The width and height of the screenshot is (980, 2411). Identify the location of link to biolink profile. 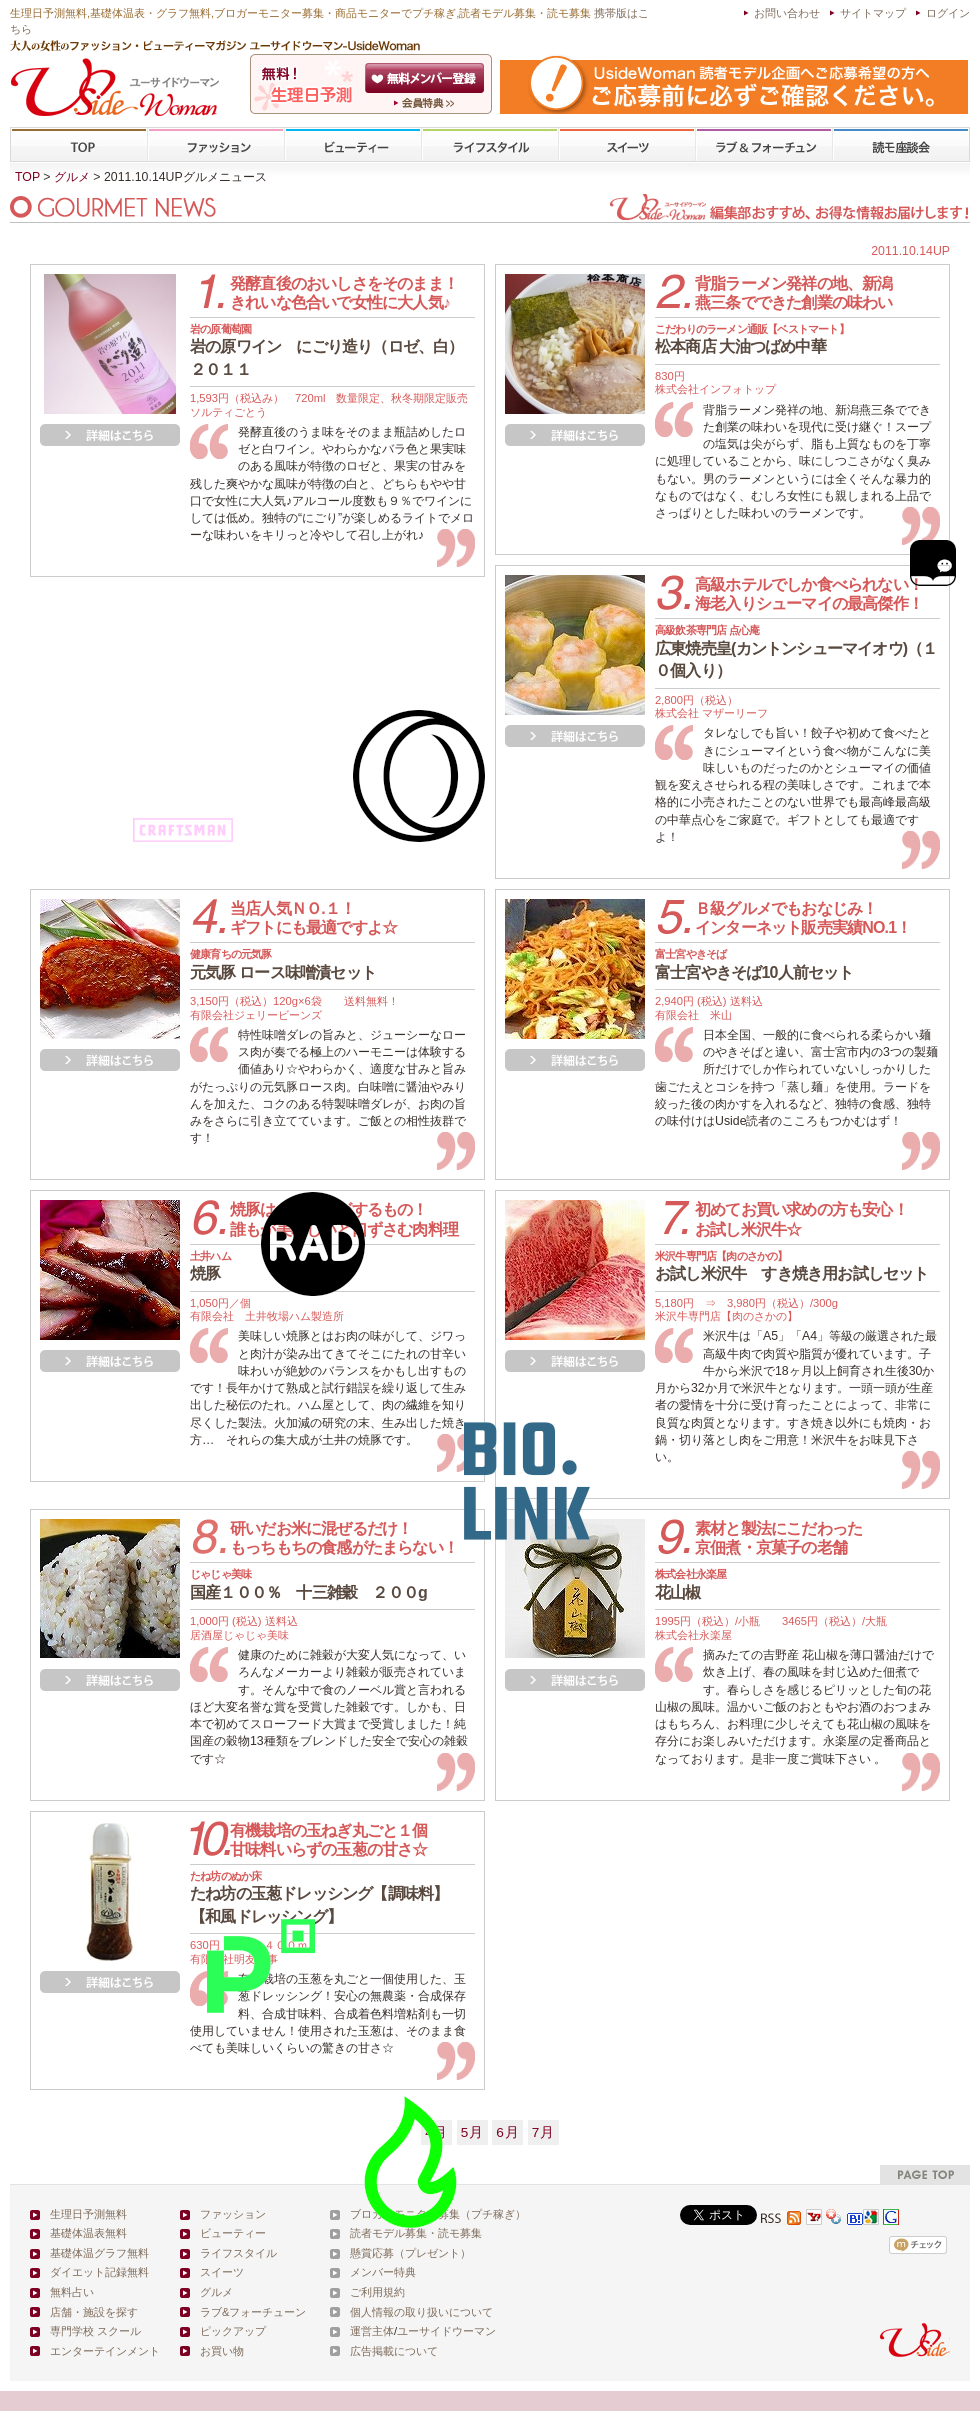
(527, 1481).